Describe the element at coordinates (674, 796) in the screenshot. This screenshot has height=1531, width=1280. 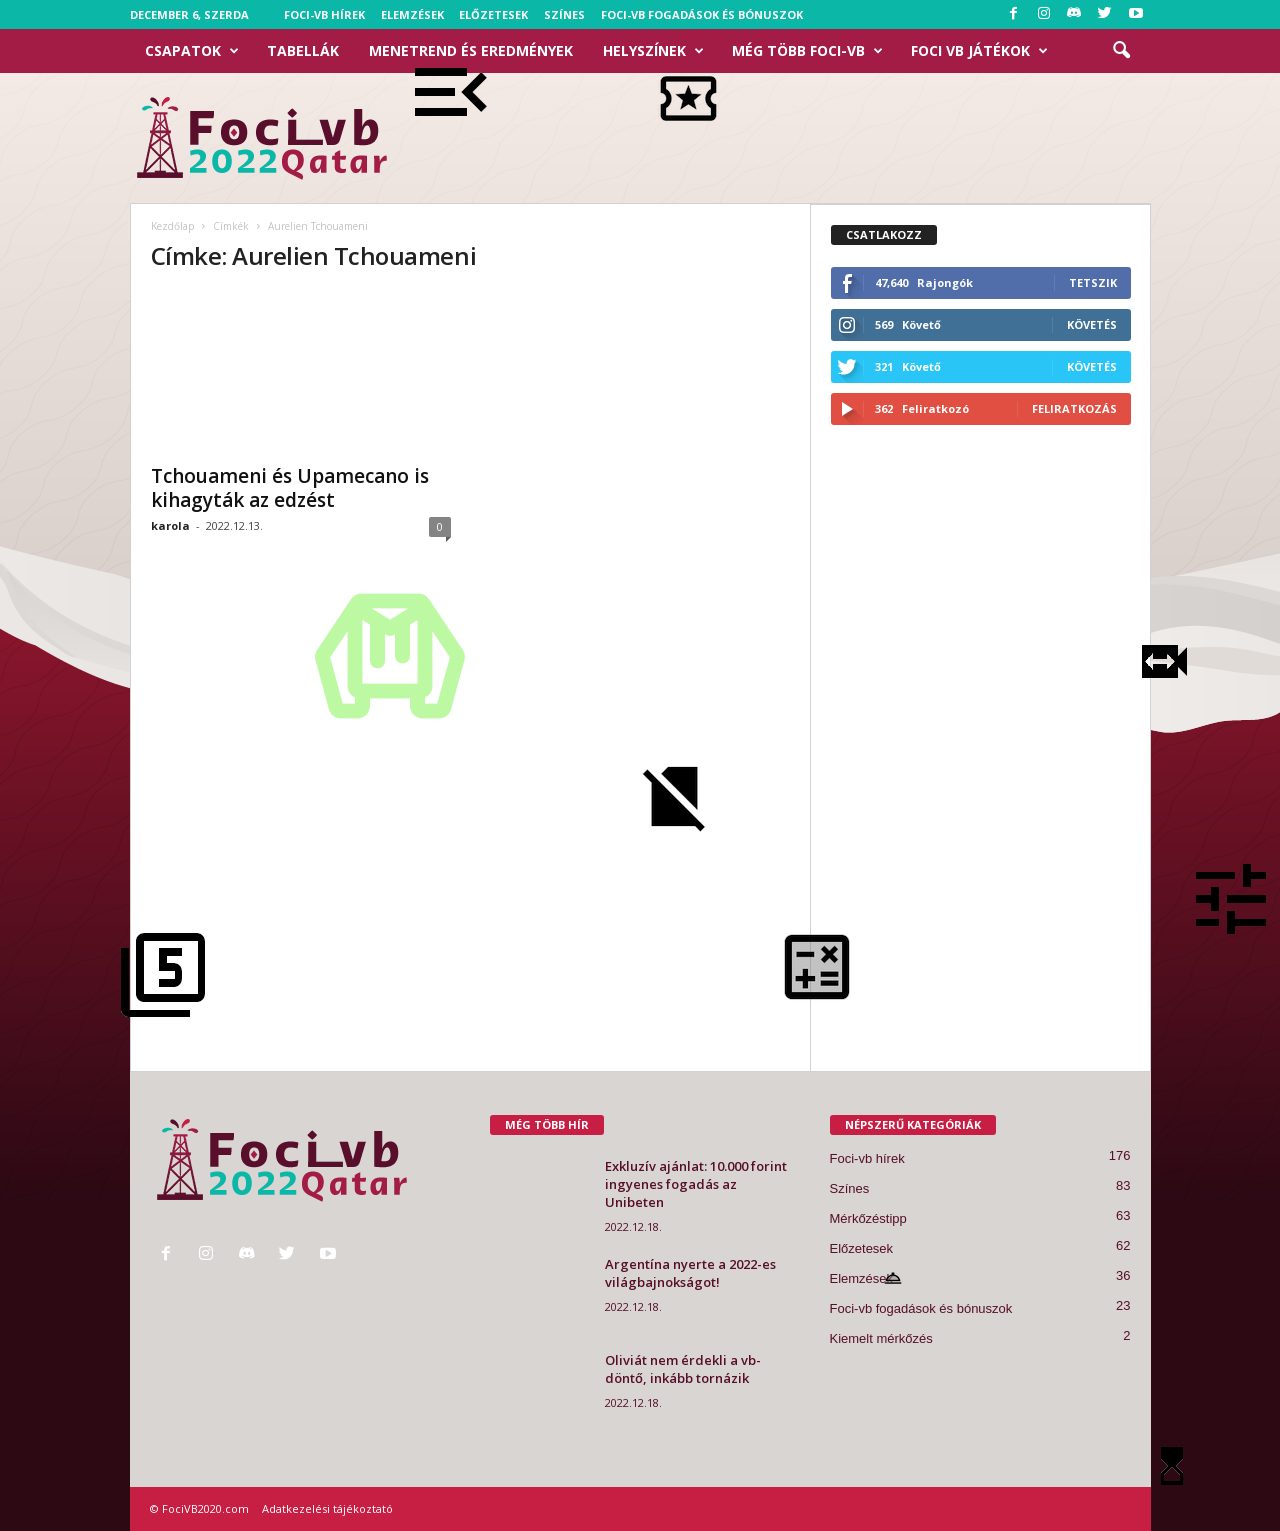
I see `no sim card detected` at that location.